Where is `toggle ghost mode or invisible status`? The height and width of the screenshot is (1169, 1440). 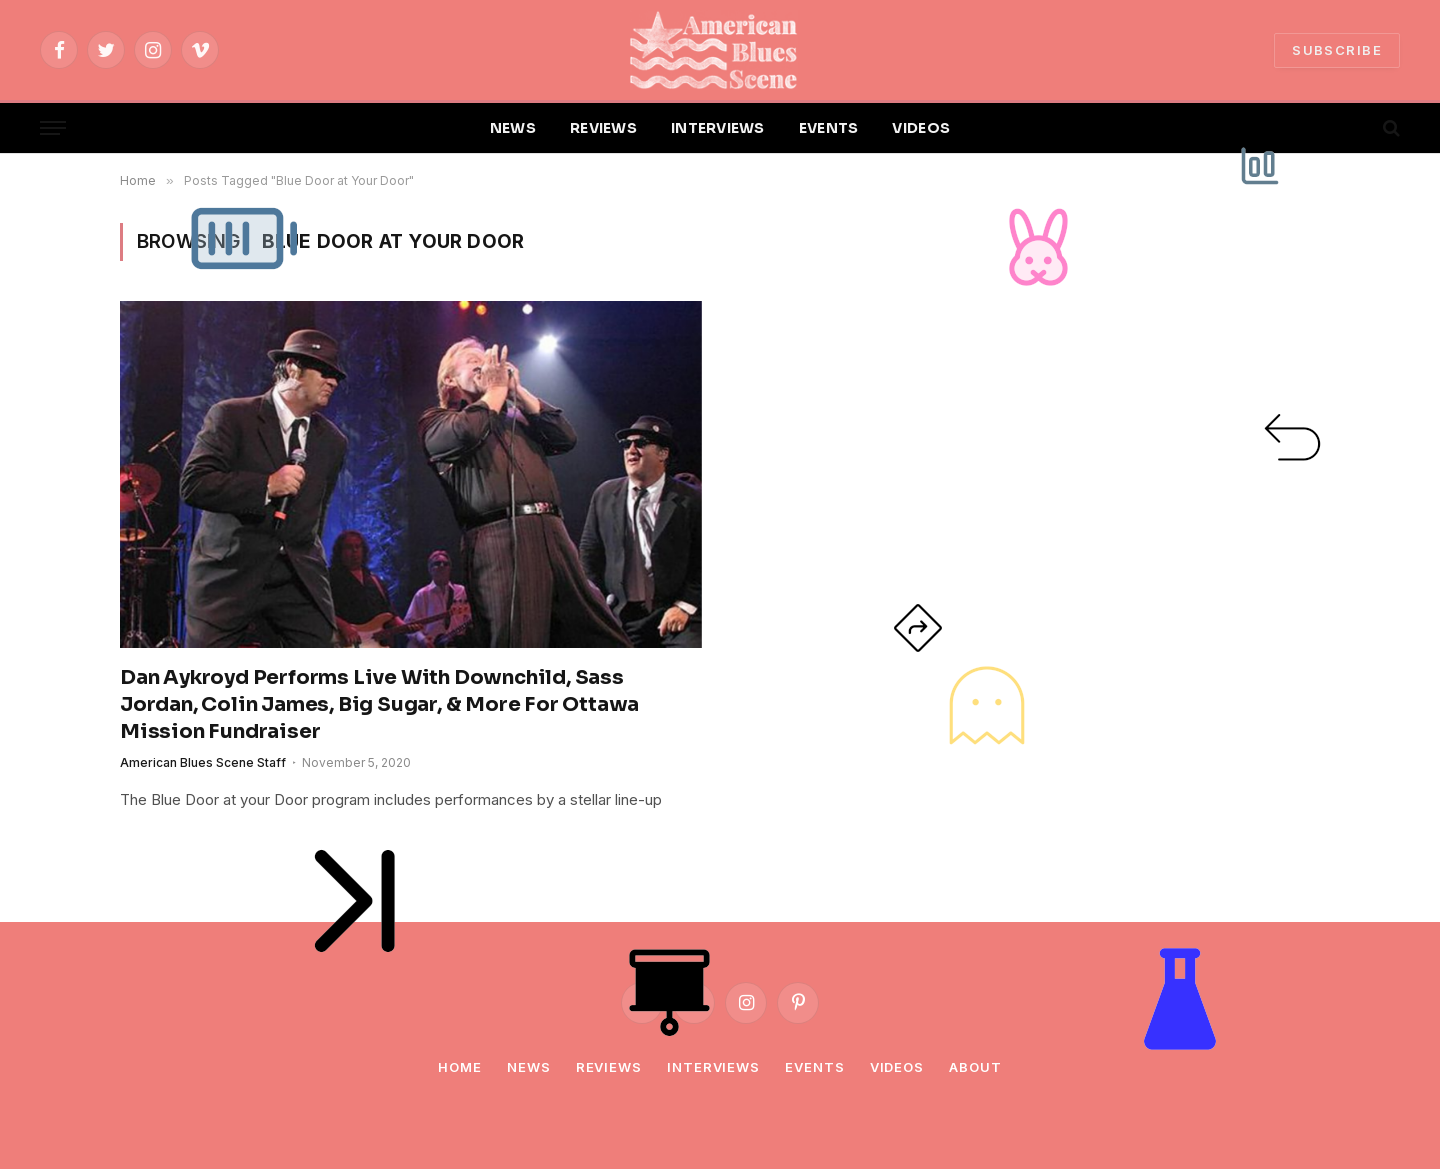 toggle ghost mode or invisible status is located at coordinates (987, 707).